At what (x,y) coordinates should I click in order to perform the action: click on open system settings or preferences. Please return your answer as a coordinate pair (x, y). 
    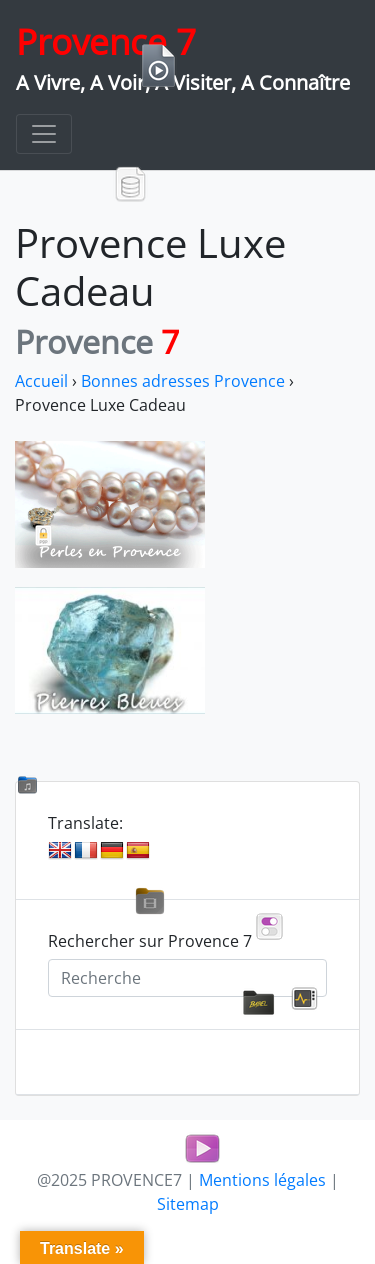
    Looking at the image, I should click on (269, 926).